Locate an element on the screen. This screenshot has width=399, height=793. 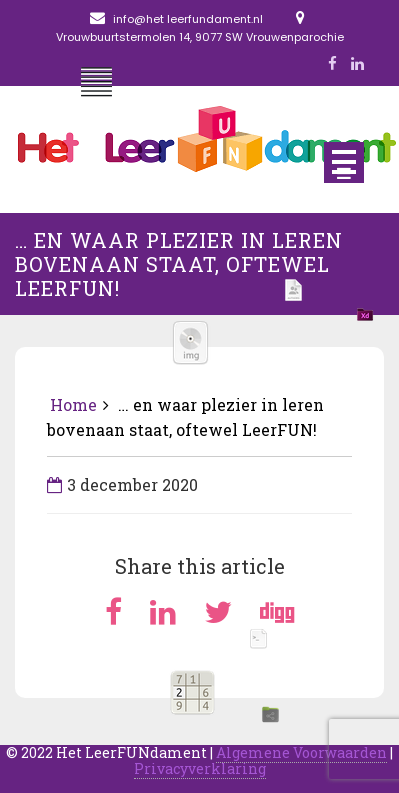
launch the sudoku puzzle game is located at coordinates (192, 692).